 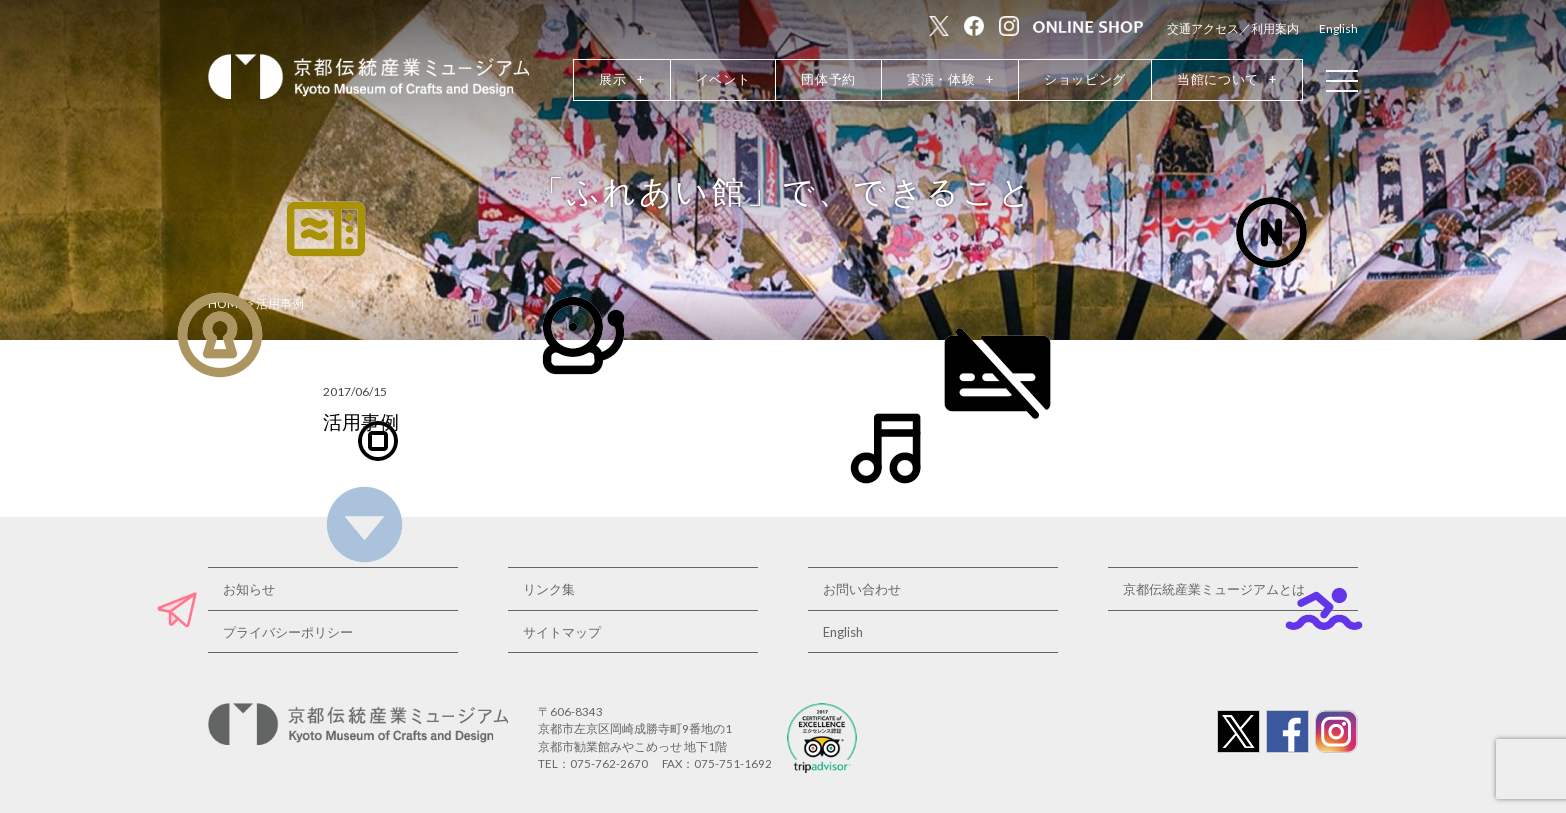 I want to click on indicates north direction on a map, so click(x=1271, y=232).